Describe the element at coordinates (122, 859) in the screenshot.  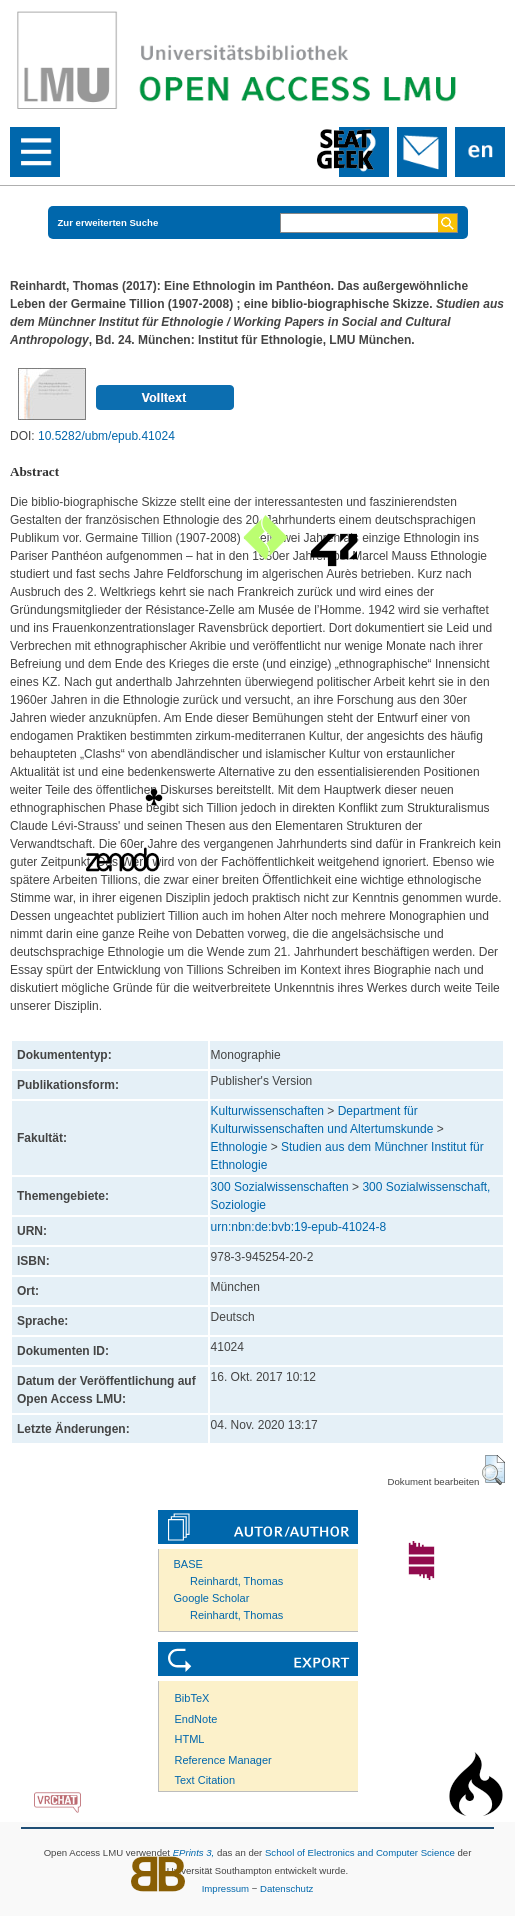
I see `open zenodo research repository` at that location.